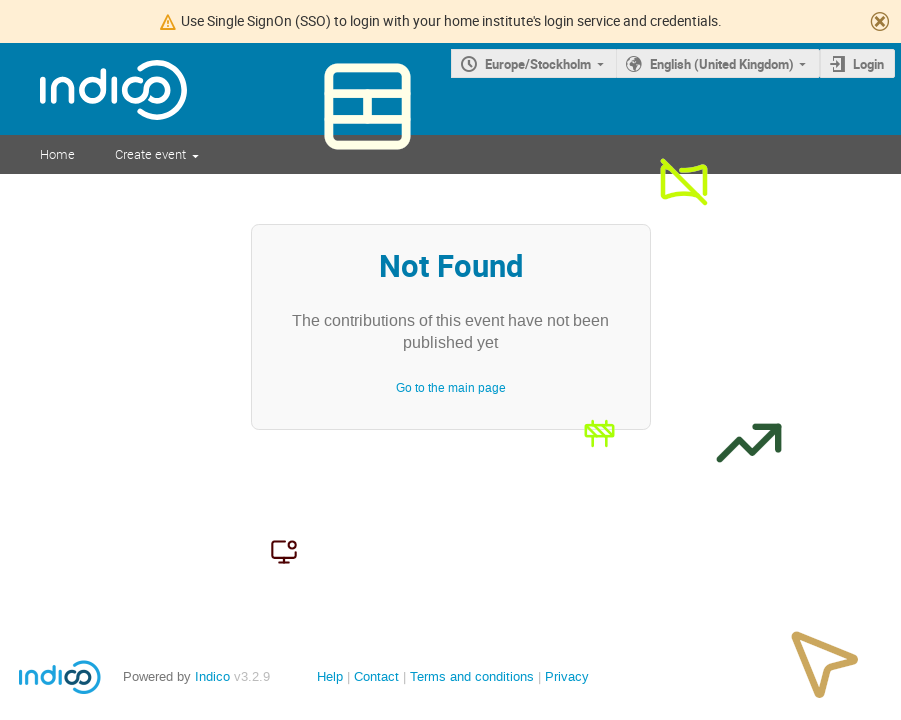 The height and width of the screenshot is (720, 901). Describe the element at coordinates (367, 106) in the screenshot. I see `split table cells` at that location.